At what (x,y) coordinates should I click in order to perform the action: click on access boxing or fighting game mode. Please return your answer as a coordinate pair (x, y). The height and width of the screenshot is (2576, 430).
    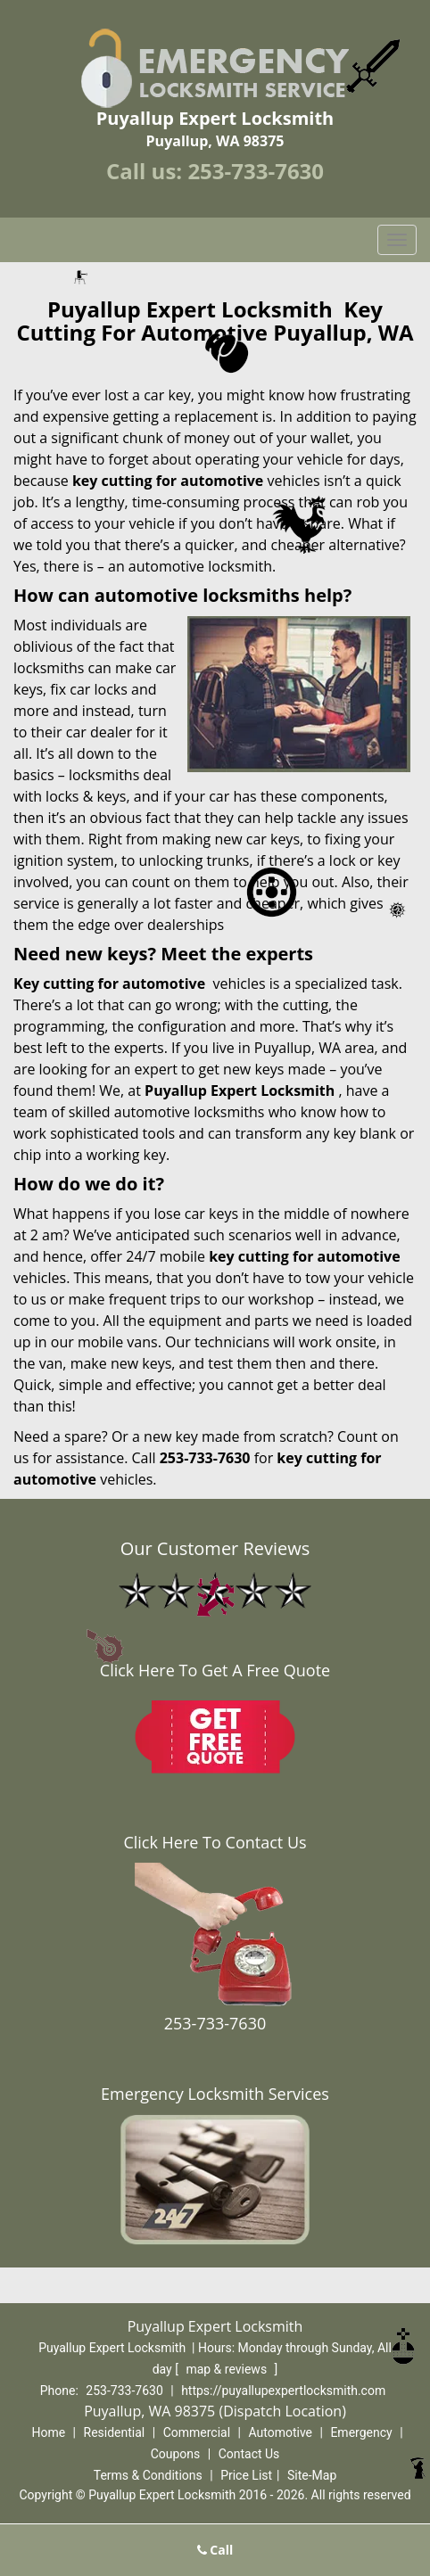
    Looking at the image, I should click on (227, 351).